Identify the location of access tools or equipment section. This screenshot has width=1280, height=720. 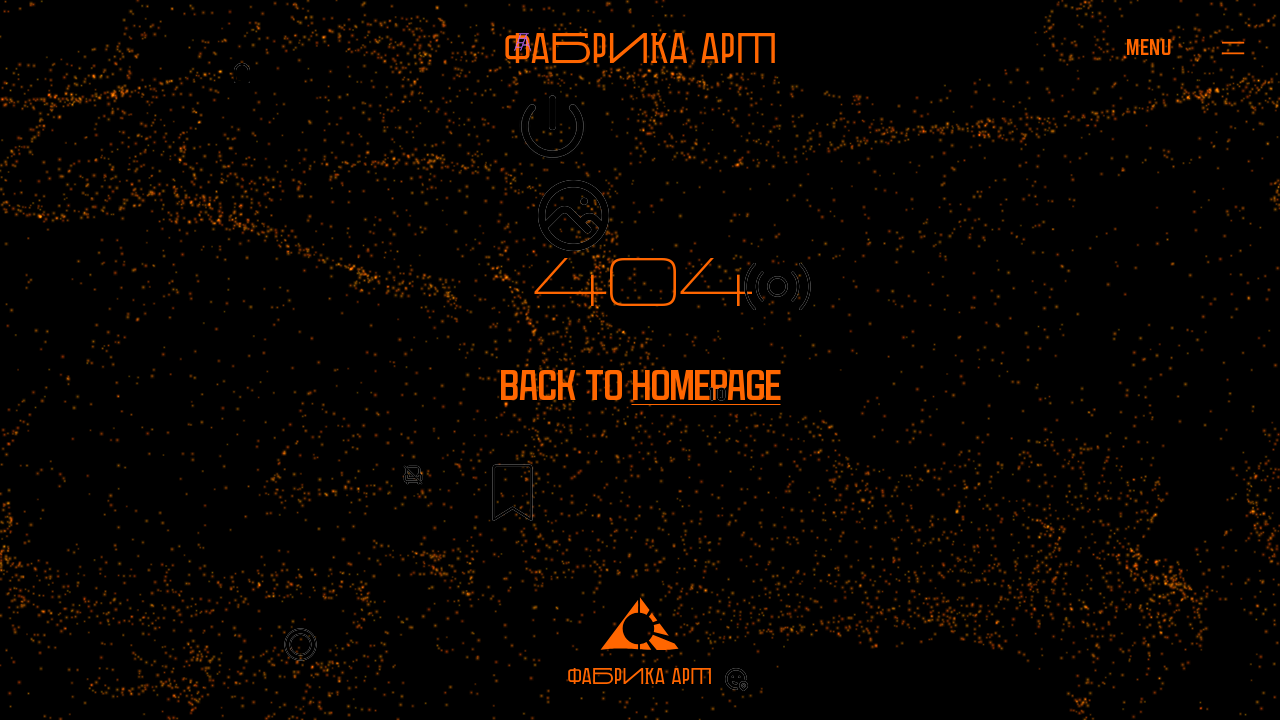
(523, 42).